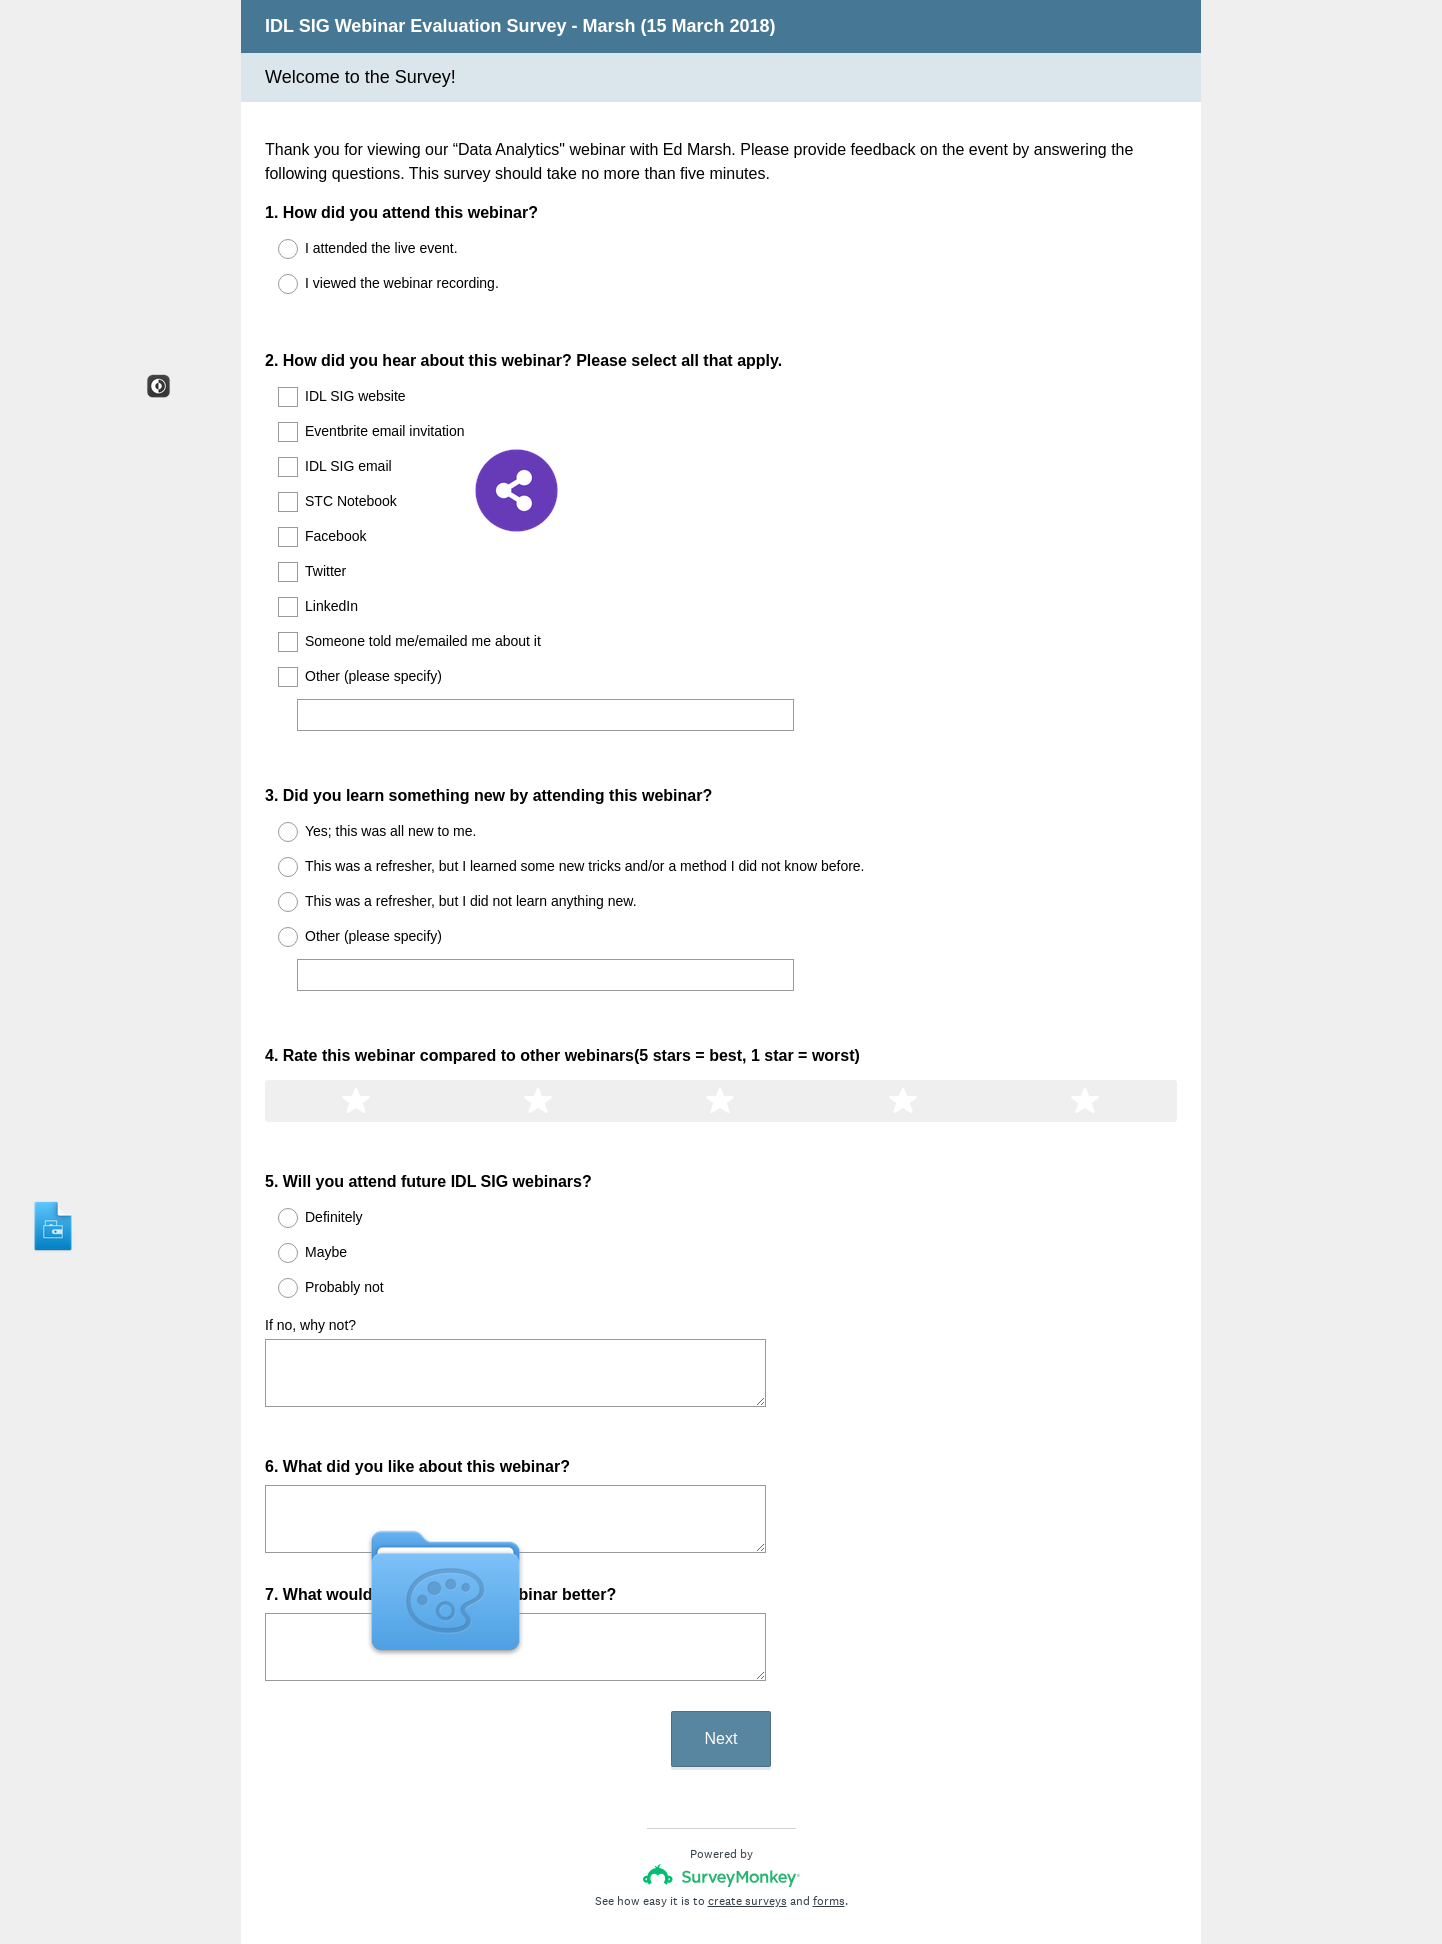 The image size is (1442, 1944). Describe the element at coordinates (445, 1590) in the screenshot. I see `open folder containing 2D artwork files` at that location.